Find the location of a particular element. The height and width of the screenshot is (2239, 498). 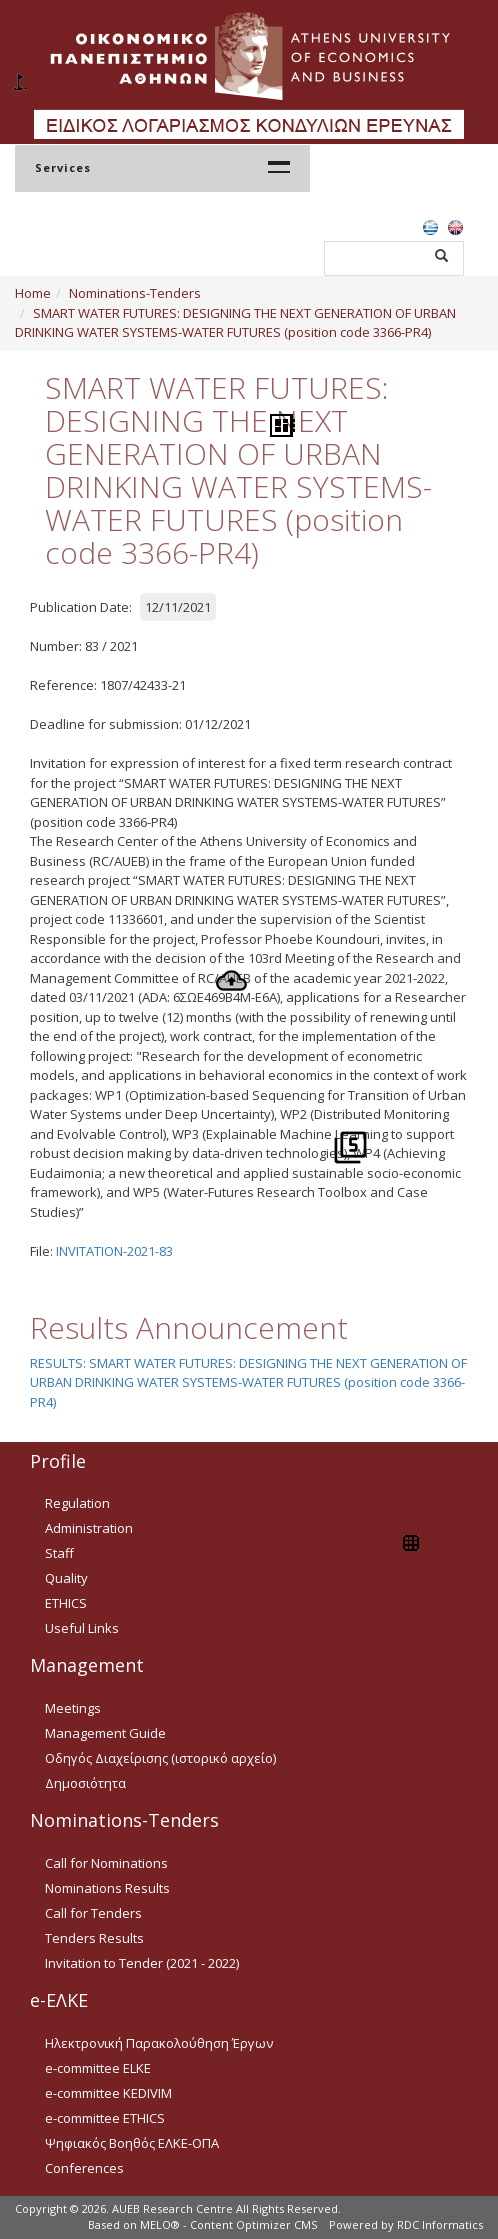

indicates 5 items or layers selected is located at coordinates (350, 1147).